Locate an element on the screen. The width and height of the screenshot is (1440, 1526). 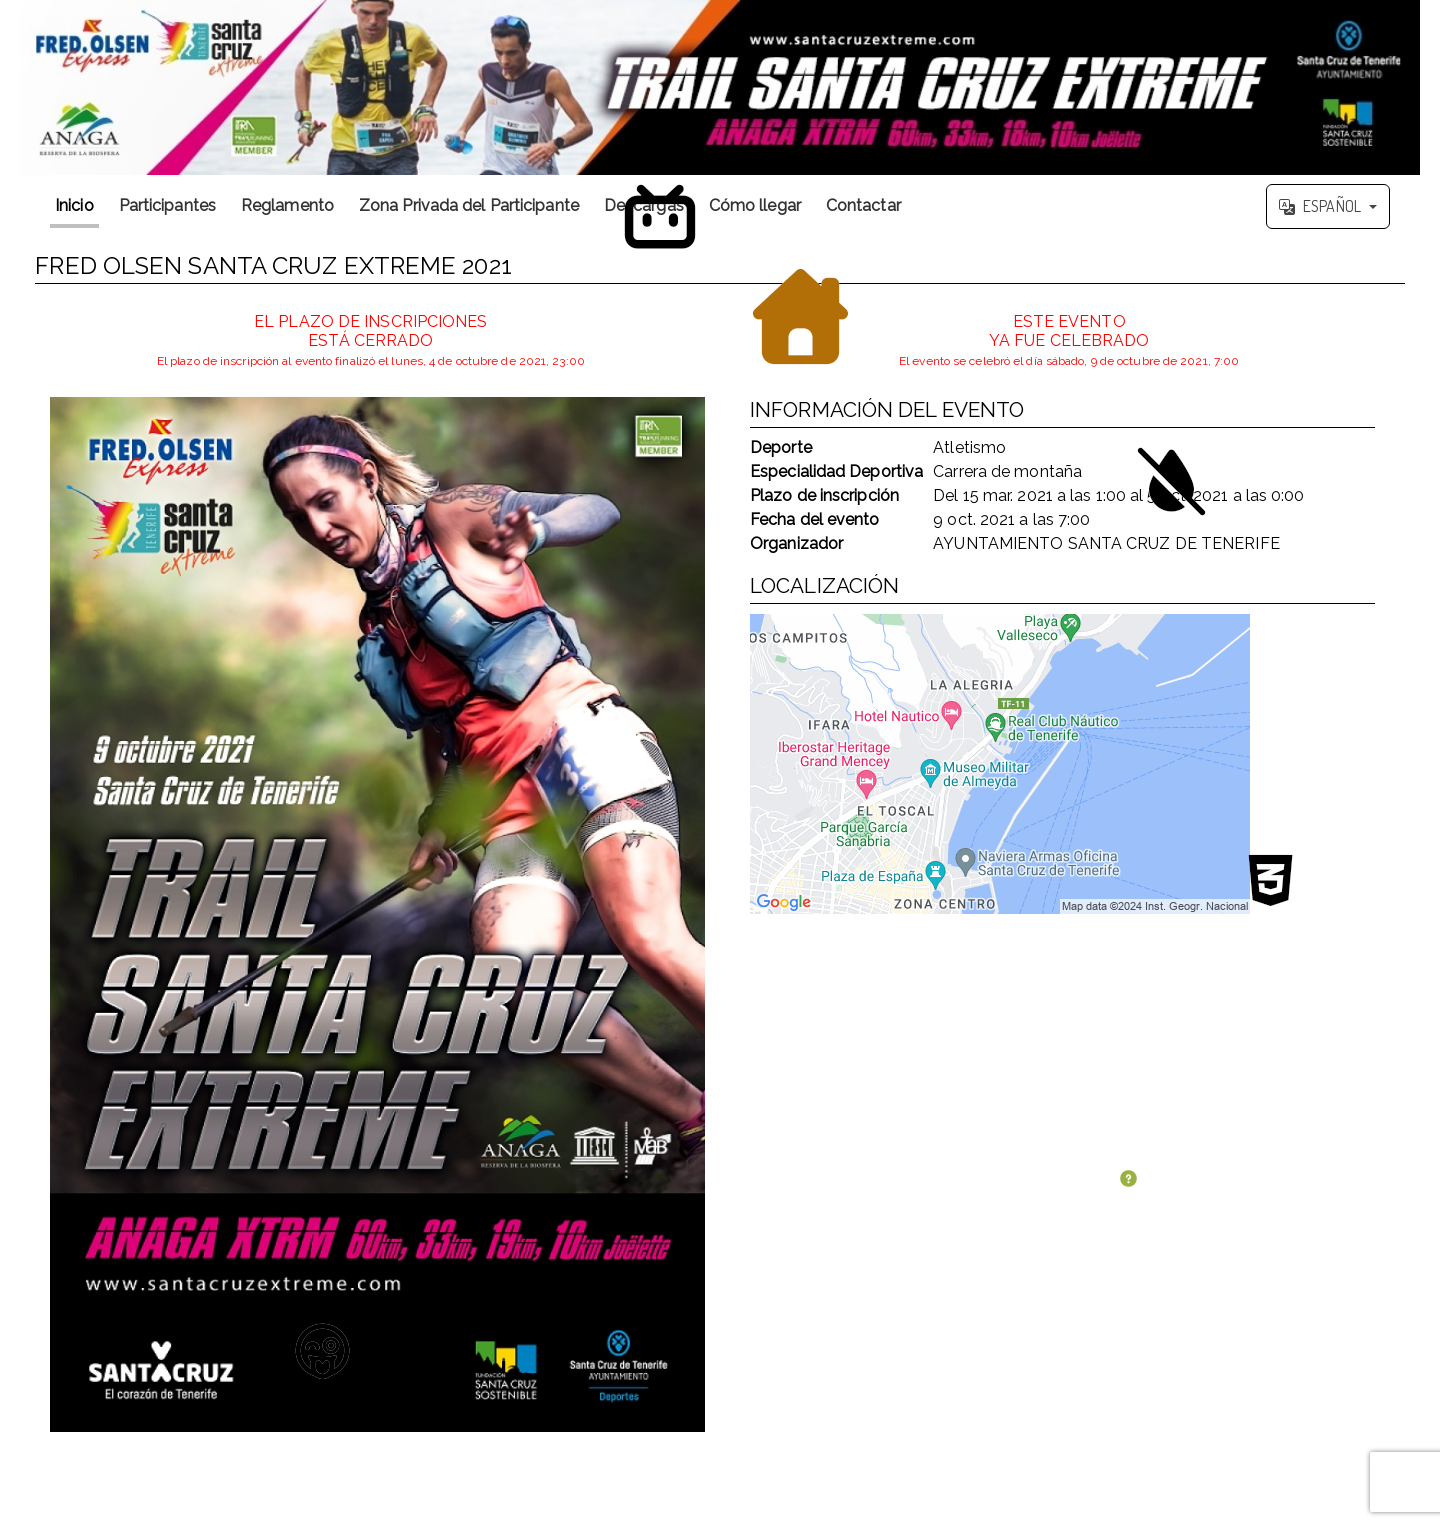
go to home screen is located at coordinates (800, 316).